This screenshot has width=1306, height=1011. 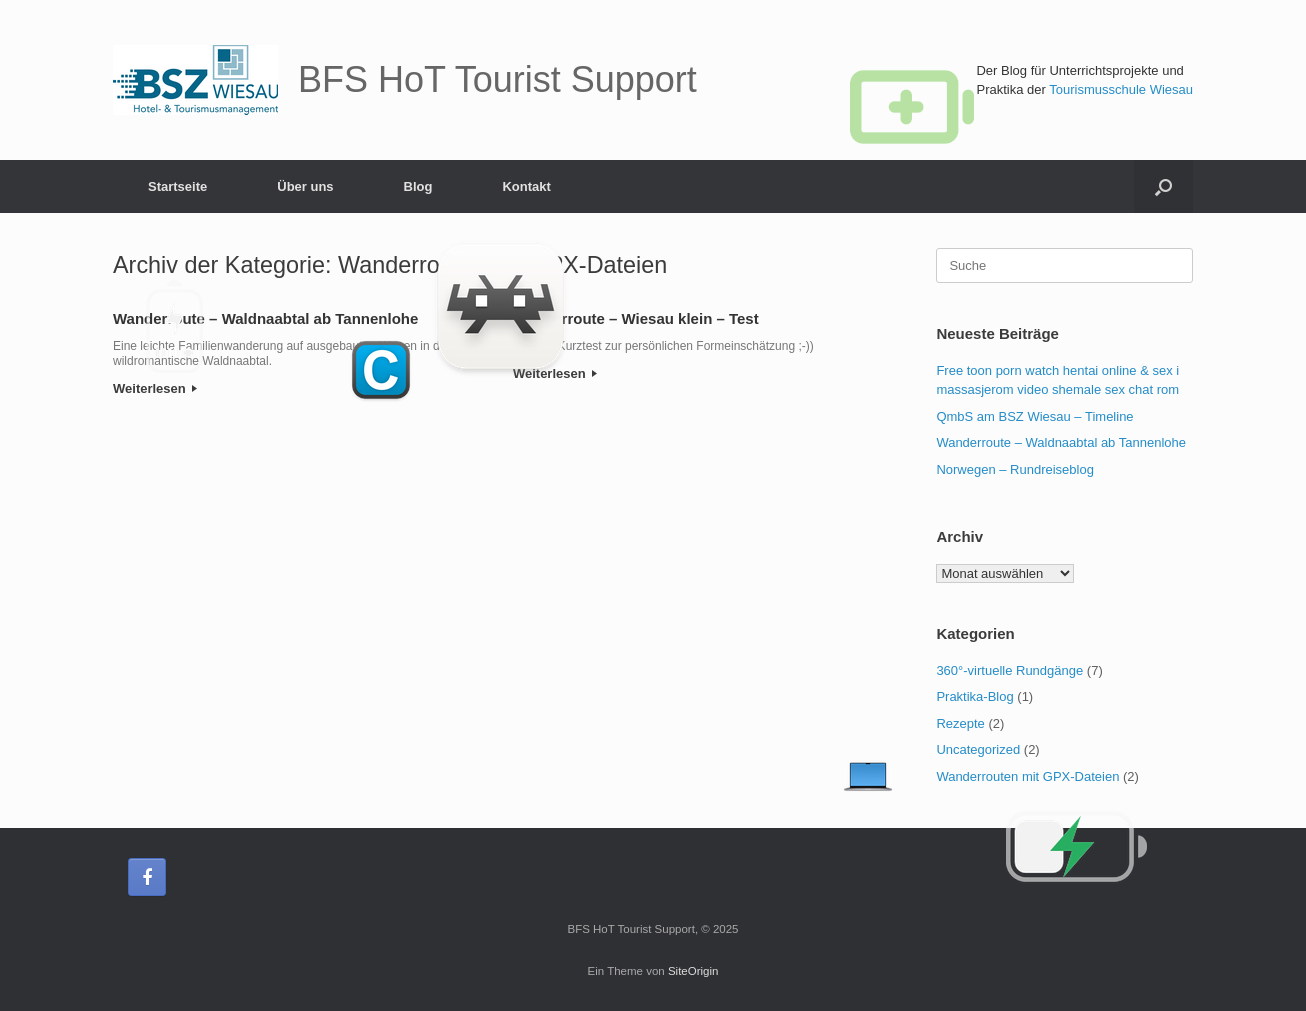 I want to click on battery at 40% and currently charging, so click(x=1076, y=846).